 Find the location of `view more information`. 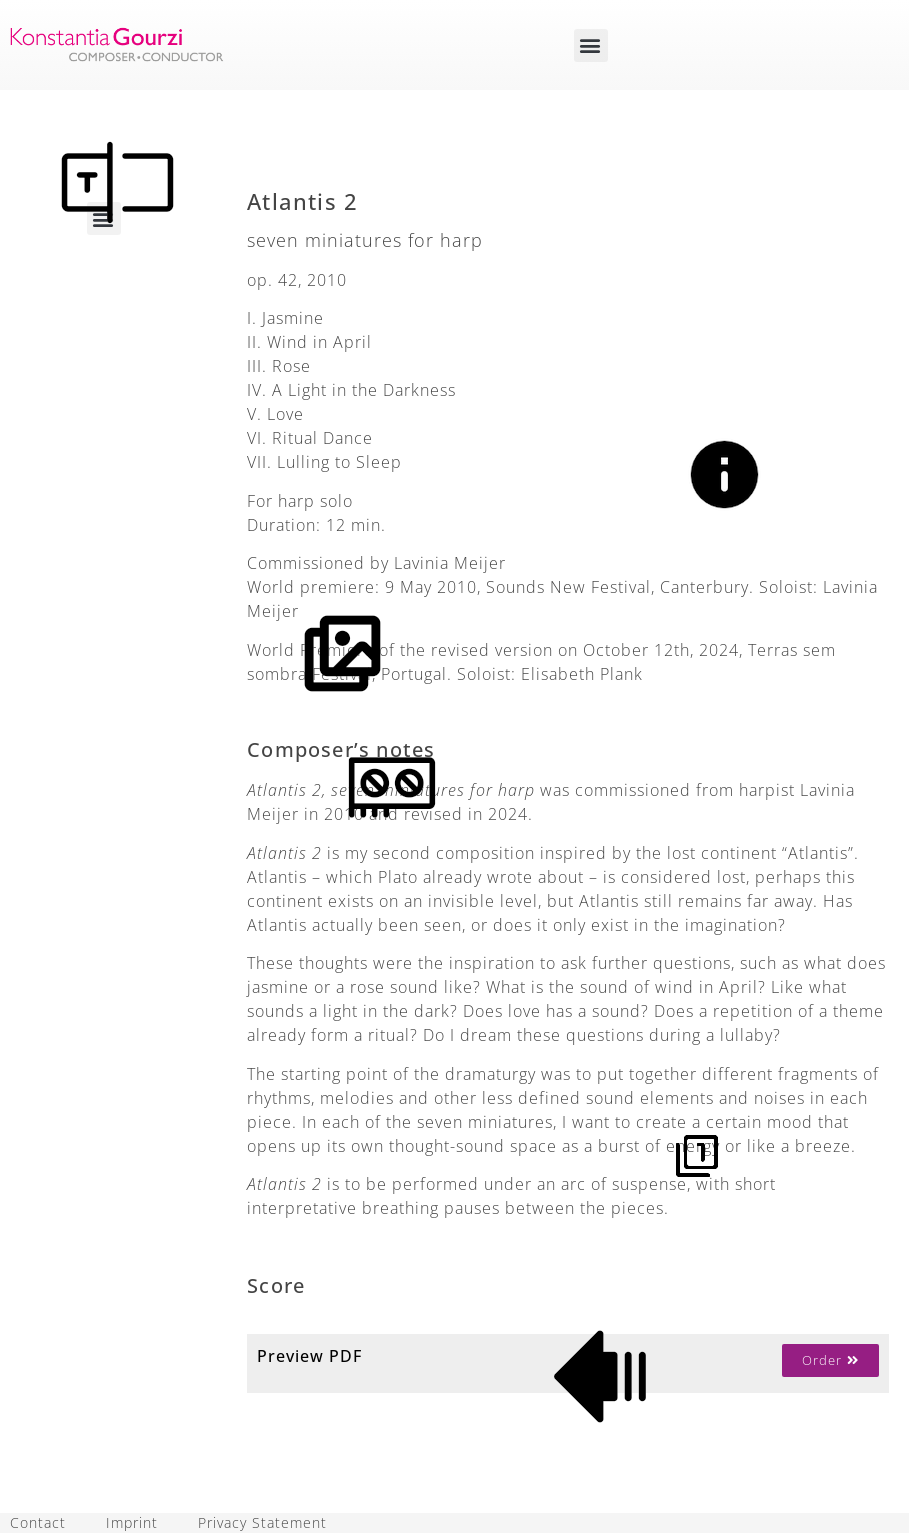

view more information is located at coordinates (724, 474).